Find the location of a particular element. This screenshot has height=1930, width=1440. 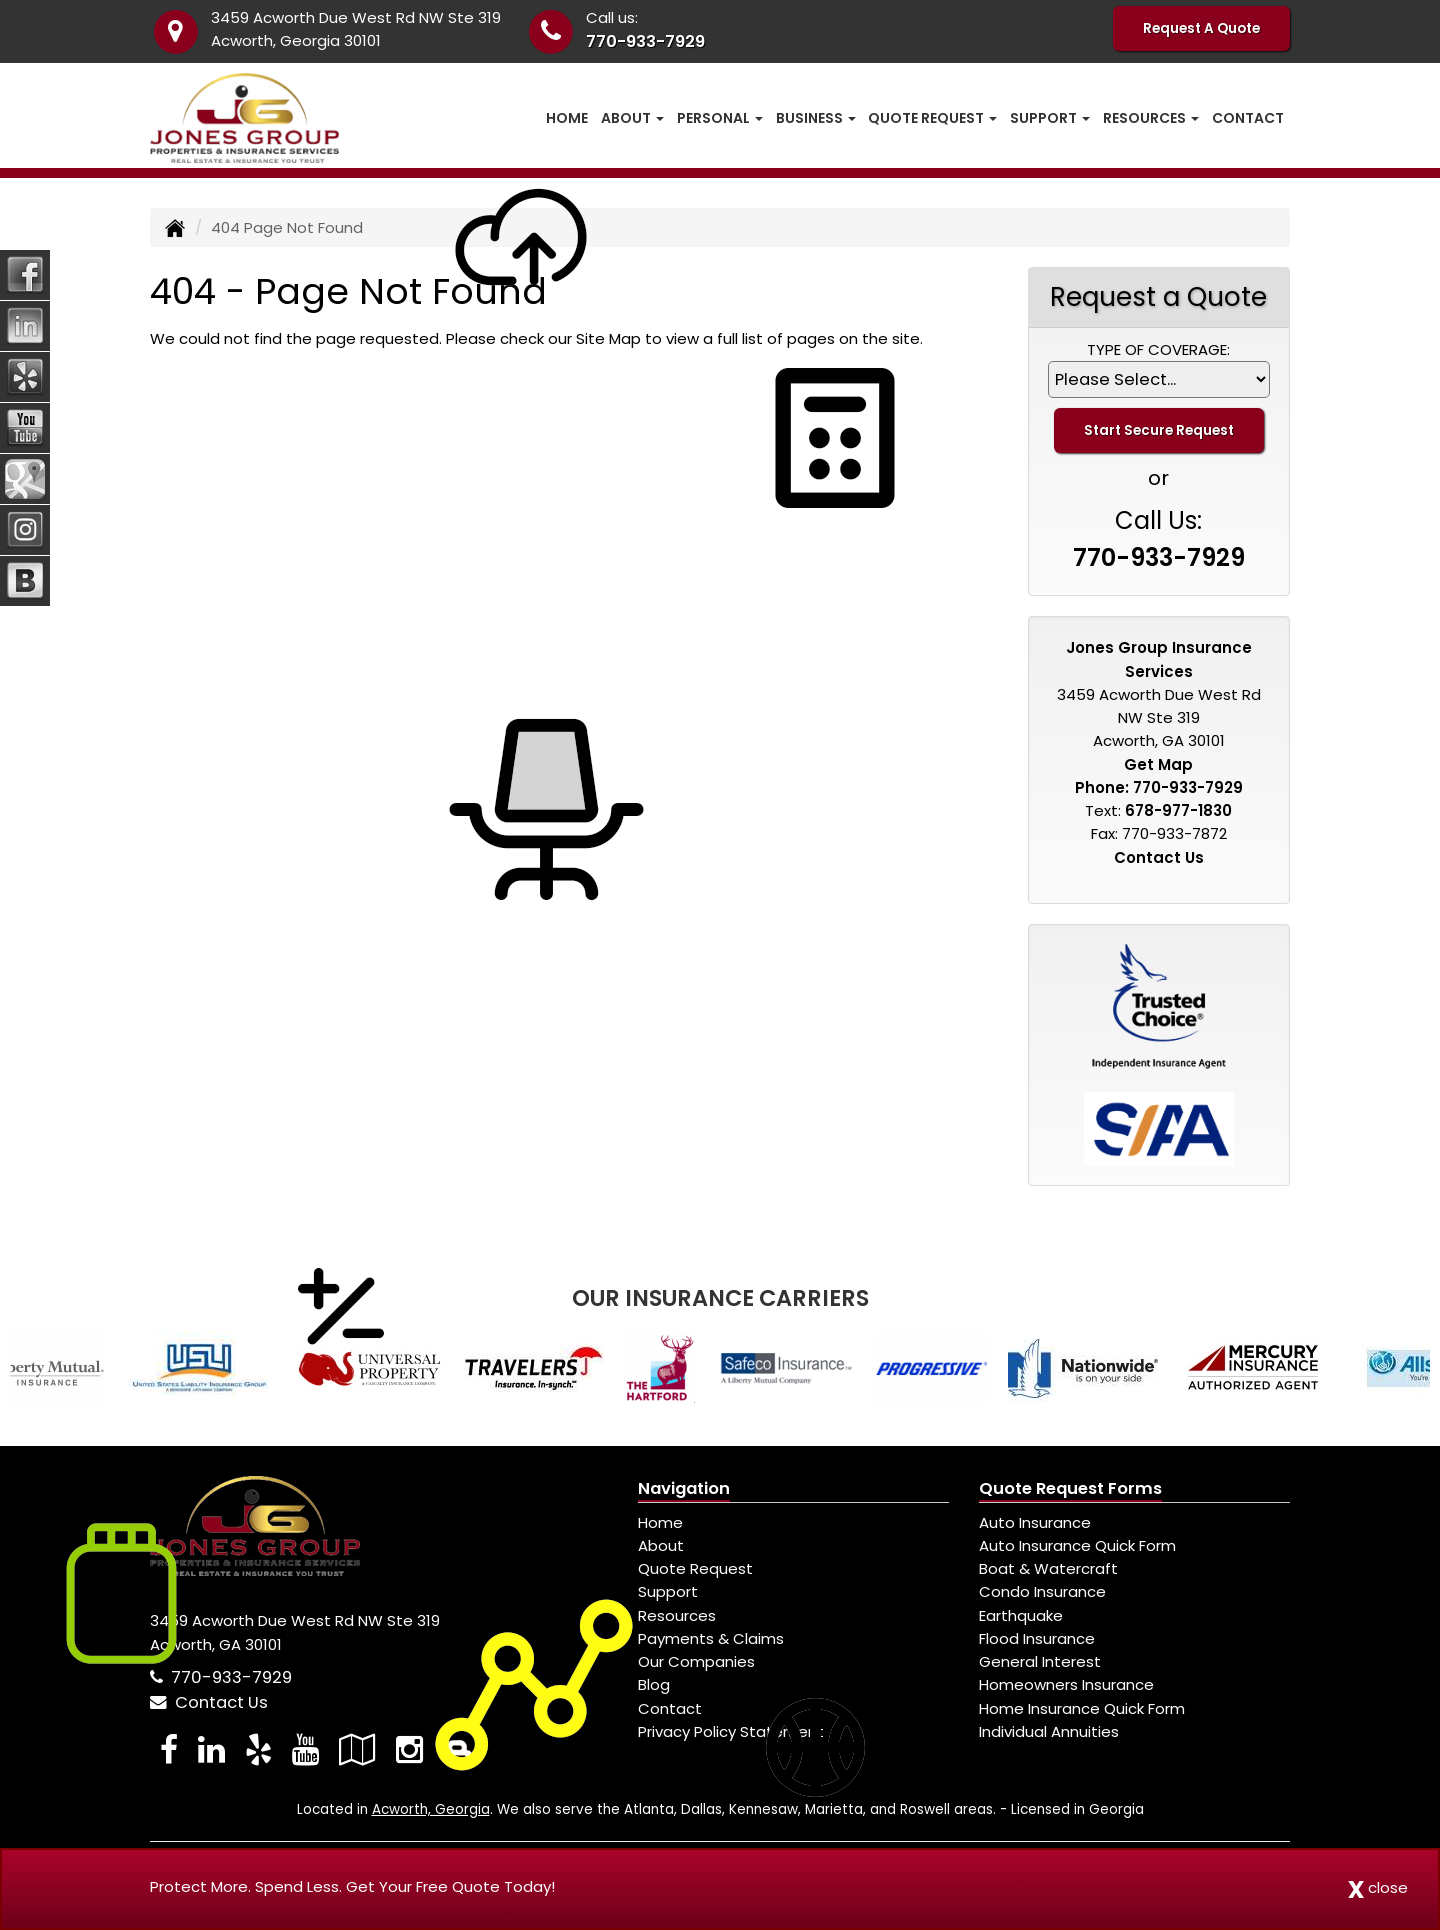

store or save items to a collection is located at coordinates (121, 1593).